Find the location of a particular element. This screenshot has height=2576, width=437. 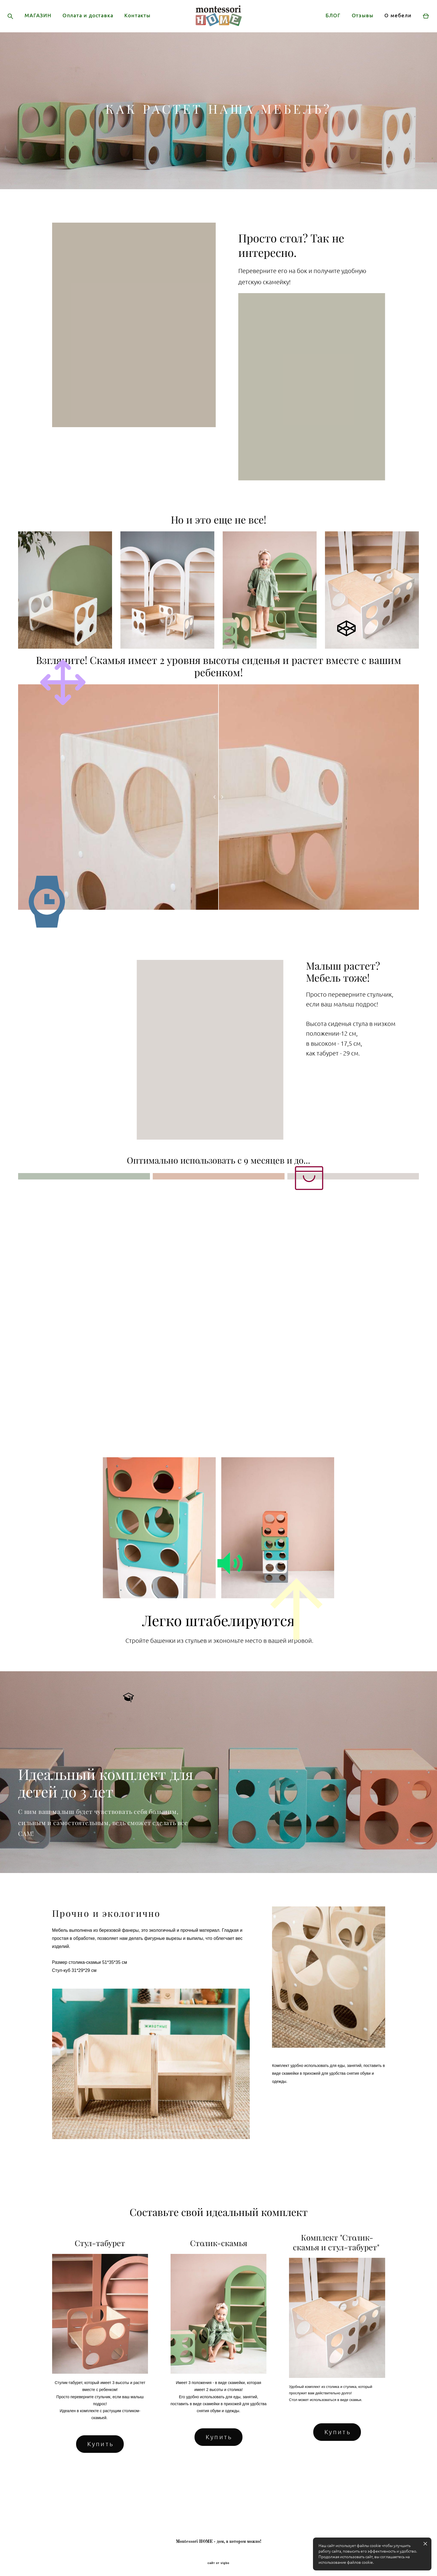

increase audio volume is located at coordinates (230, 1563).